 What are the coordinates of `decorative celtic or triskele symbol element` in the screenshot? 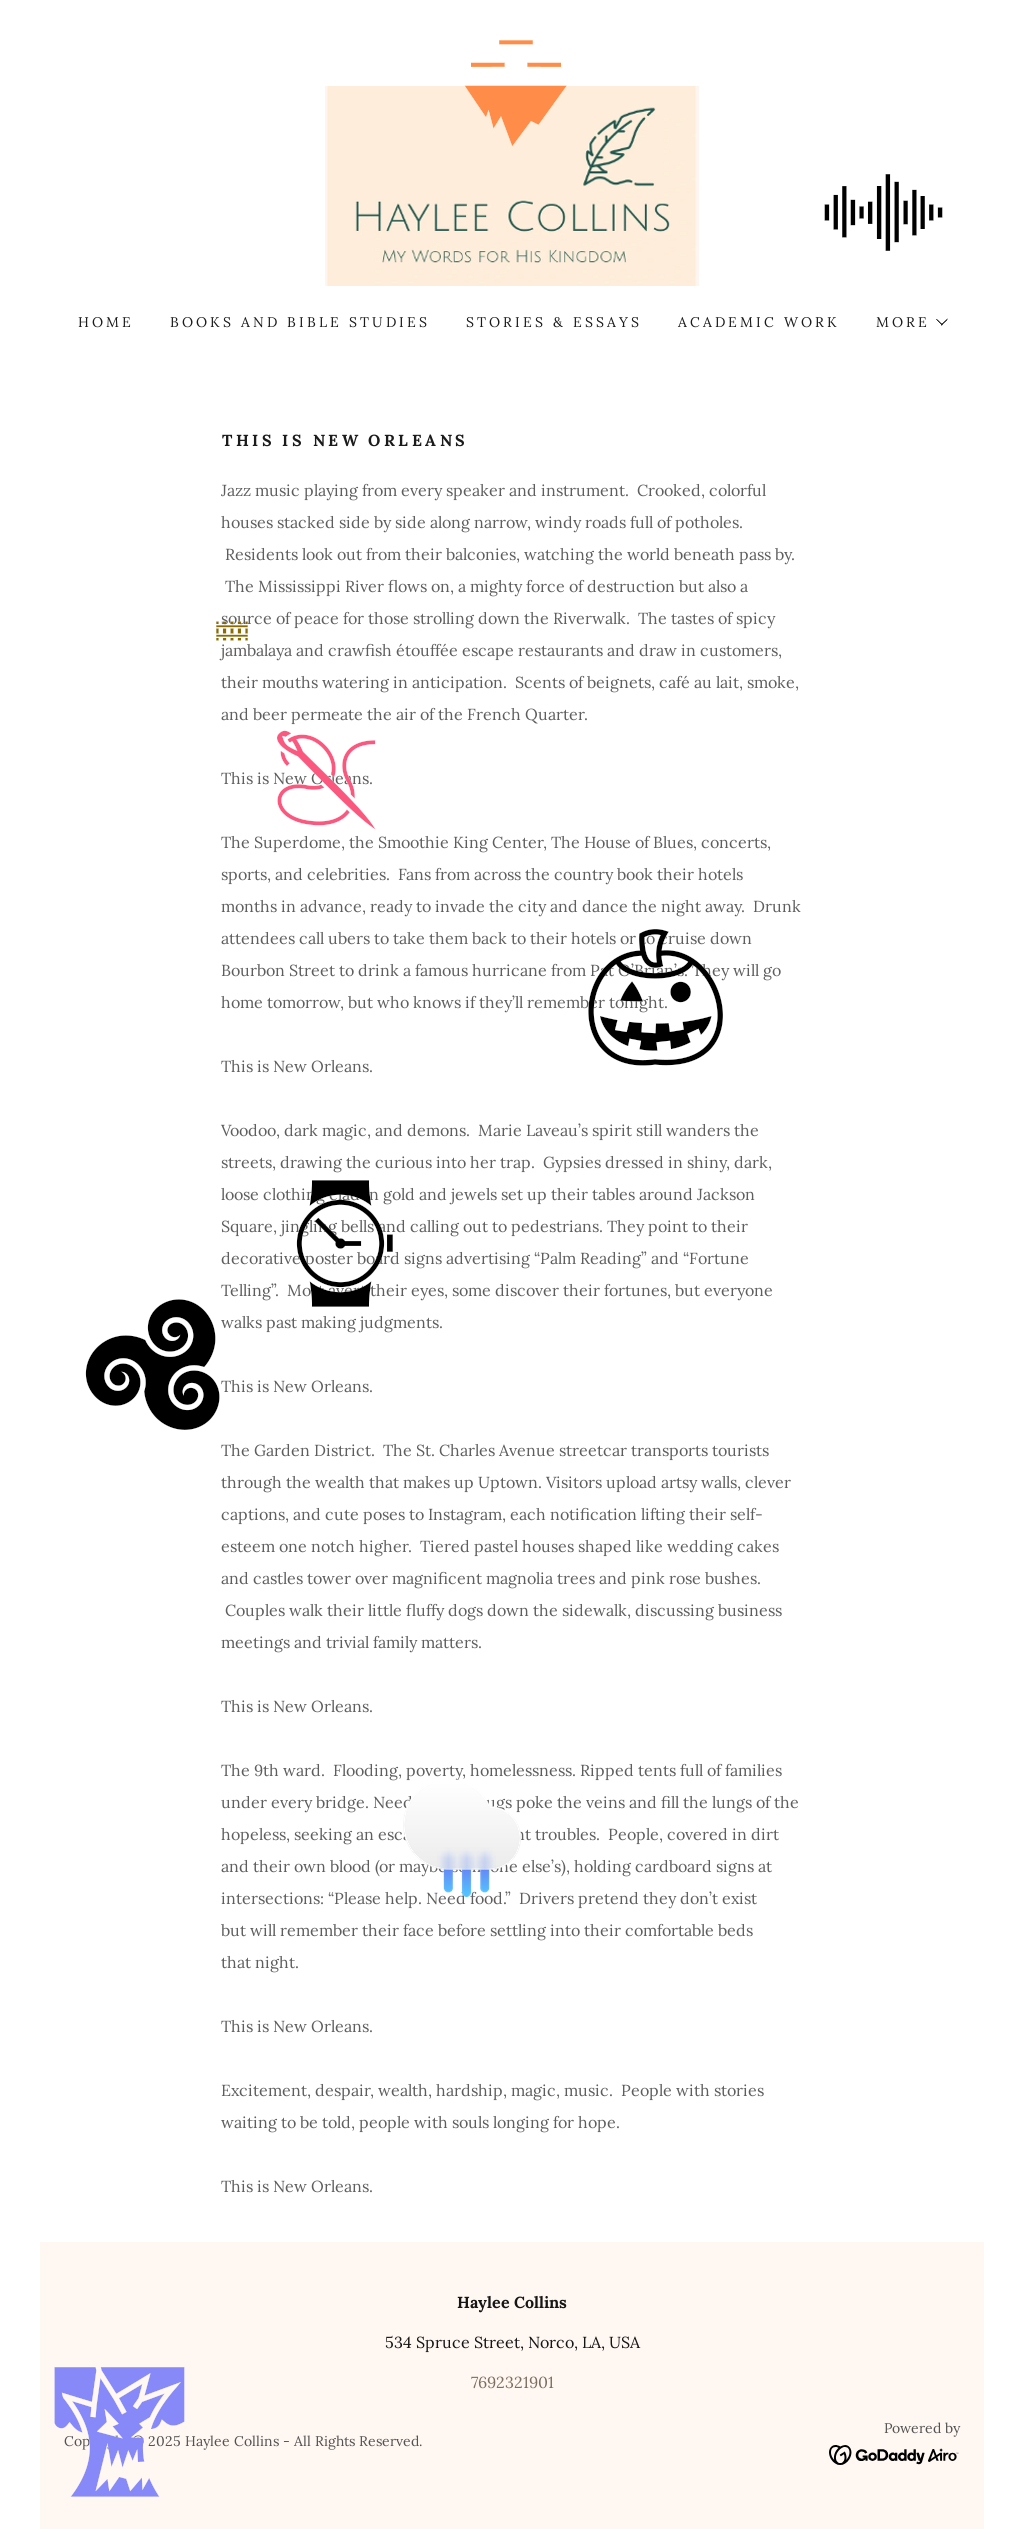 It's located at (153, 1365).